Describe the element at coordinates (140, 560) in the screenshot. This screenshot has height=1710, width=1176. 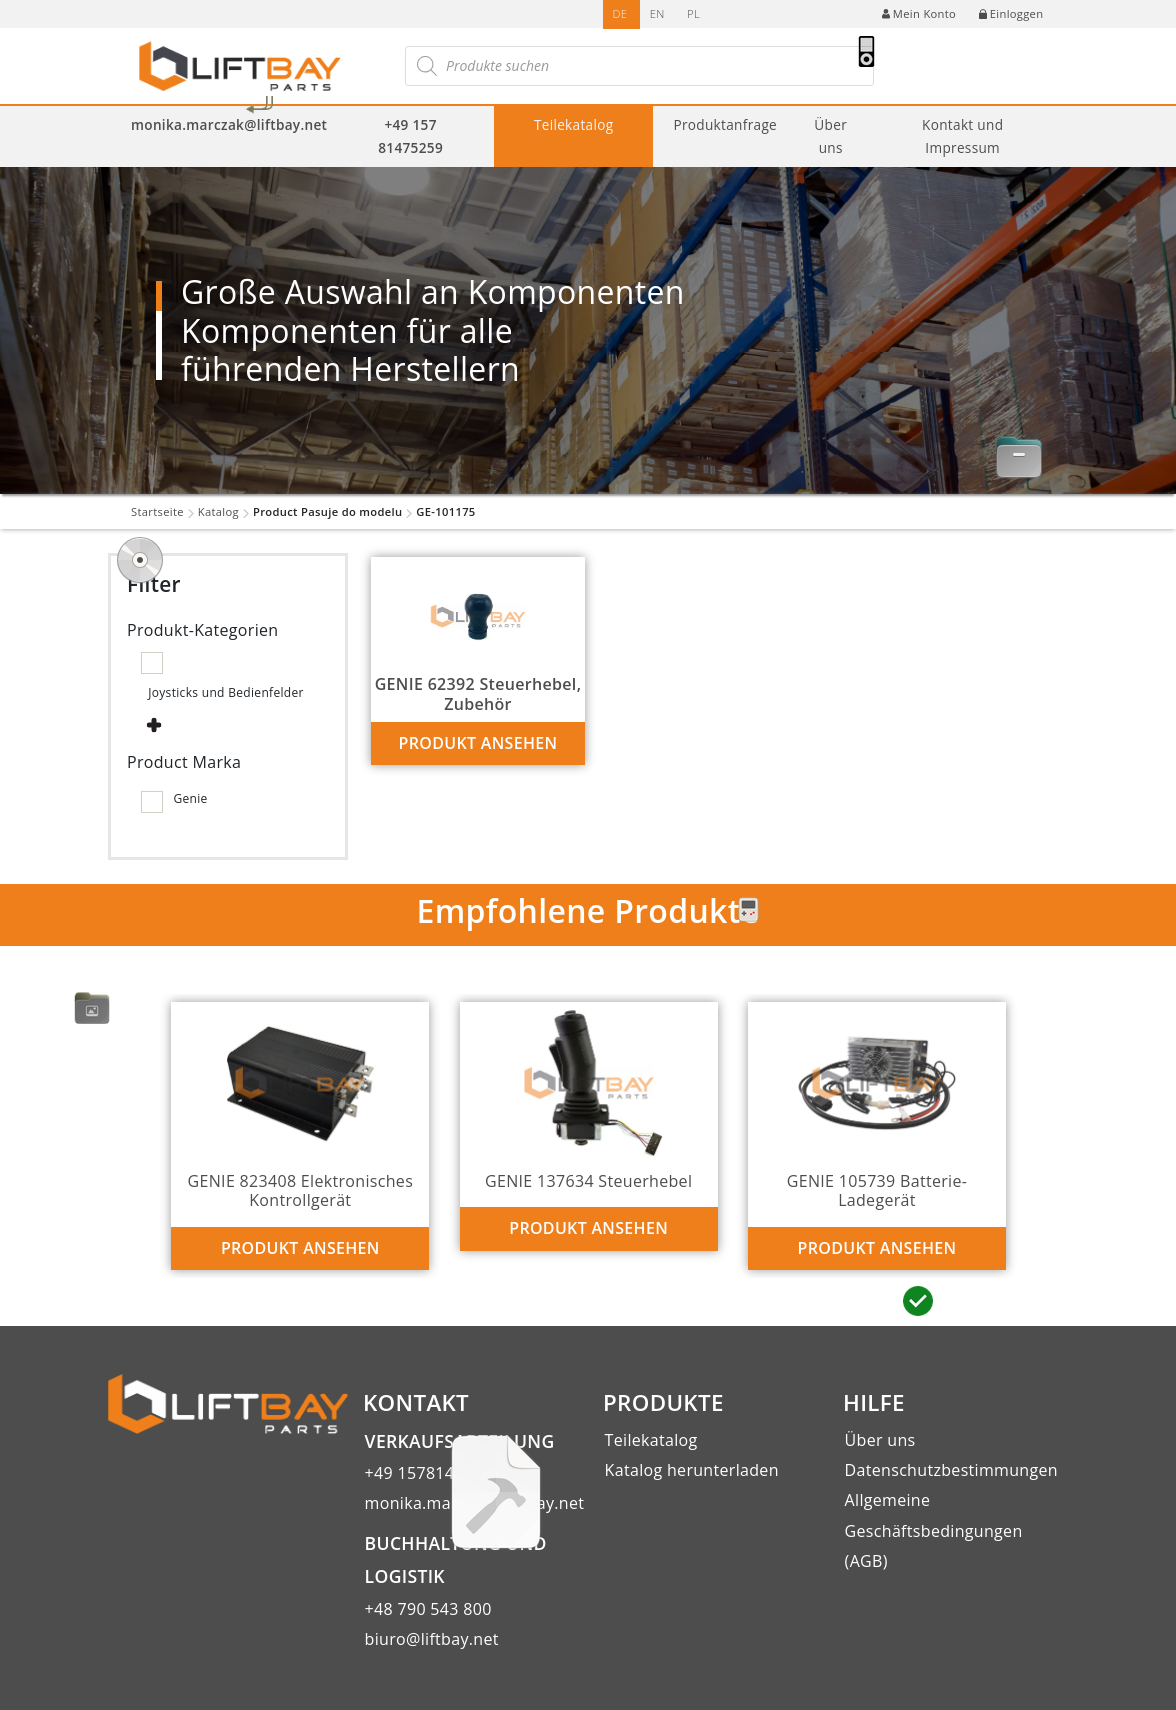
I see `access cd/dvd drive` at that location.